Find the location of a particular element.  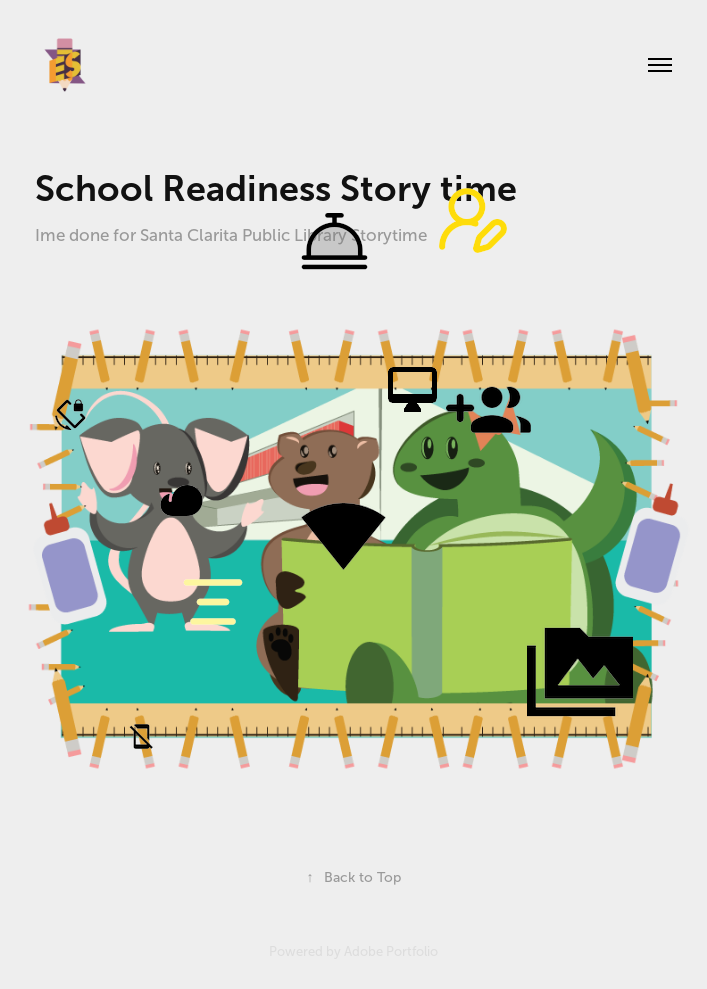

lock screen rotation to current orientation is located at coordinates (71, 414).